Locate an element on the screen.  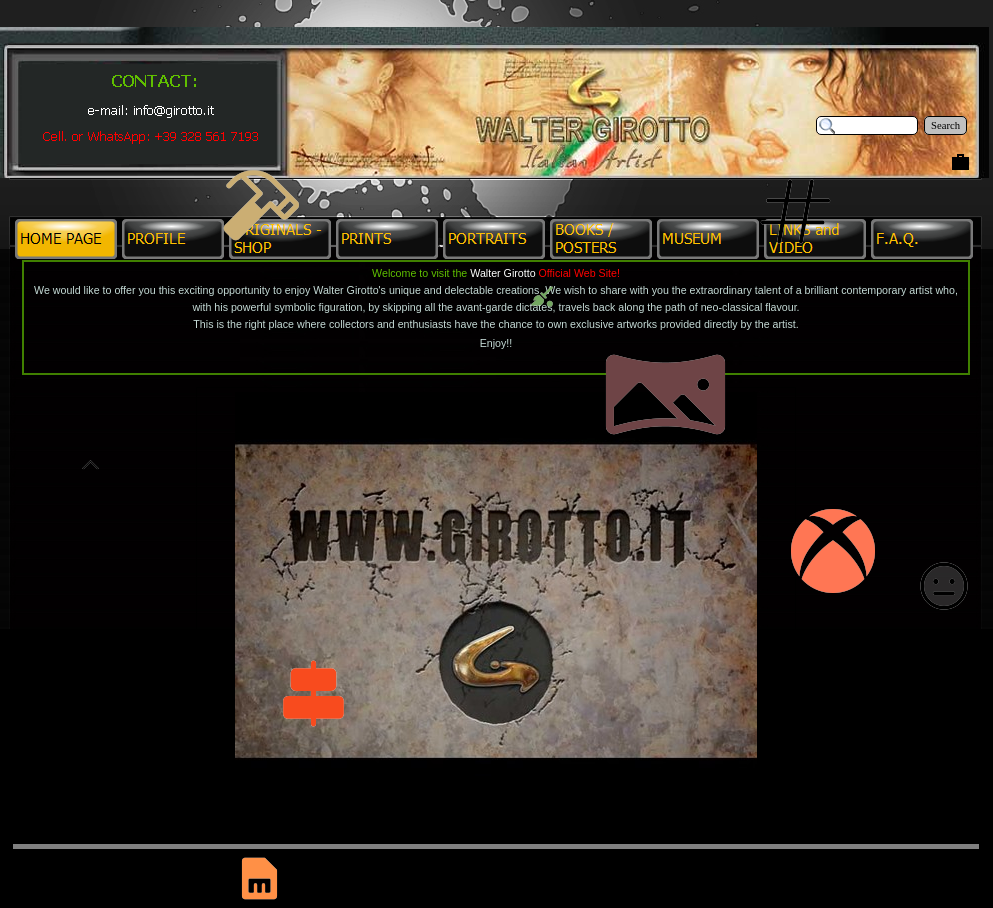
collapse an expanded section is located at coordinates (90, 465).